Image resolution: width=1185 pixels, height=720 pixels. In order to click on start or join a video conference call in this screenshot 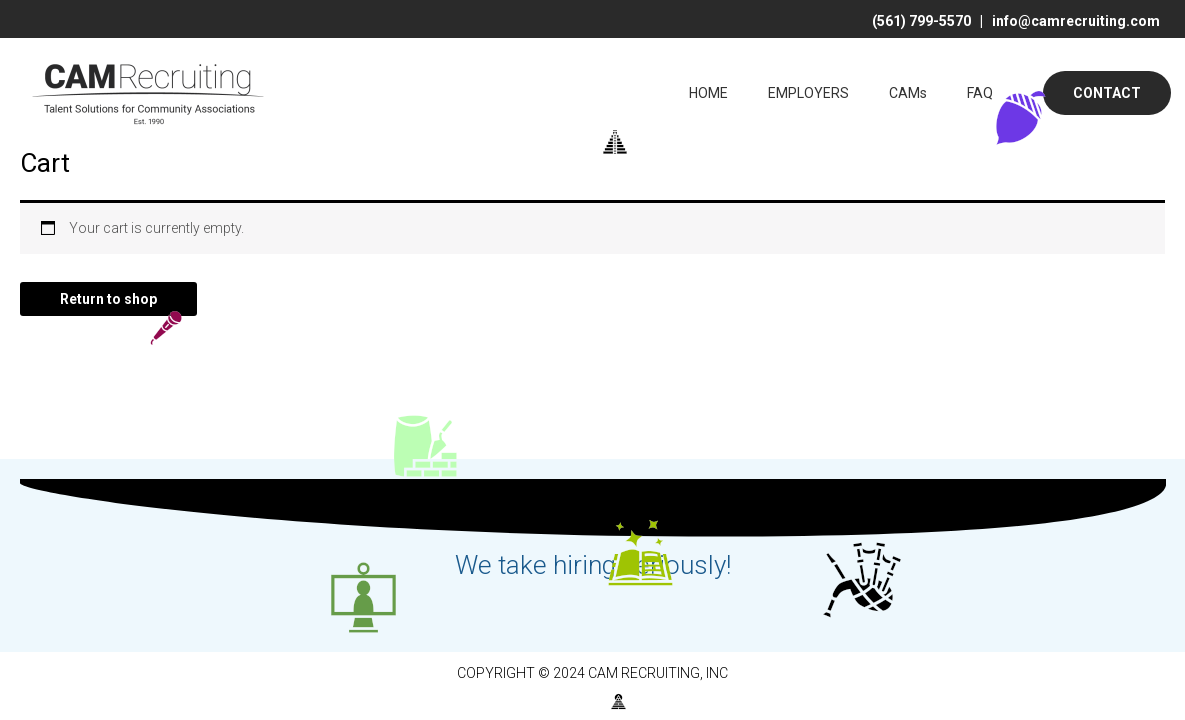, I will do `click(363, 597)`.